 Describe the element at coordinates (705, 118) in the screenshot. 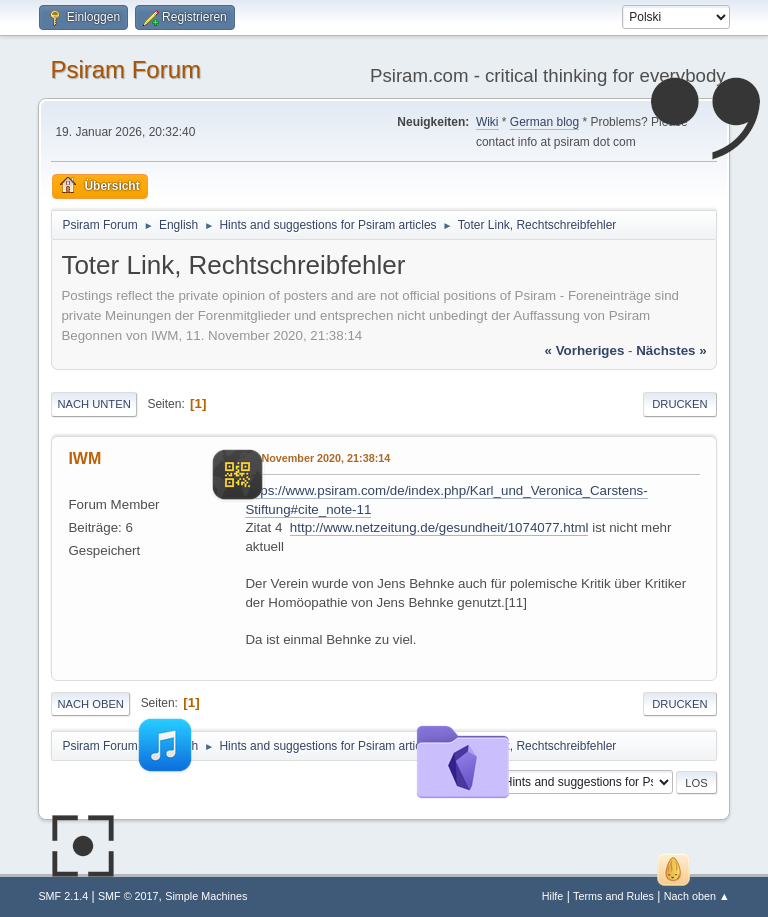

I see `punctuation input mode is currently inactive` at that location.